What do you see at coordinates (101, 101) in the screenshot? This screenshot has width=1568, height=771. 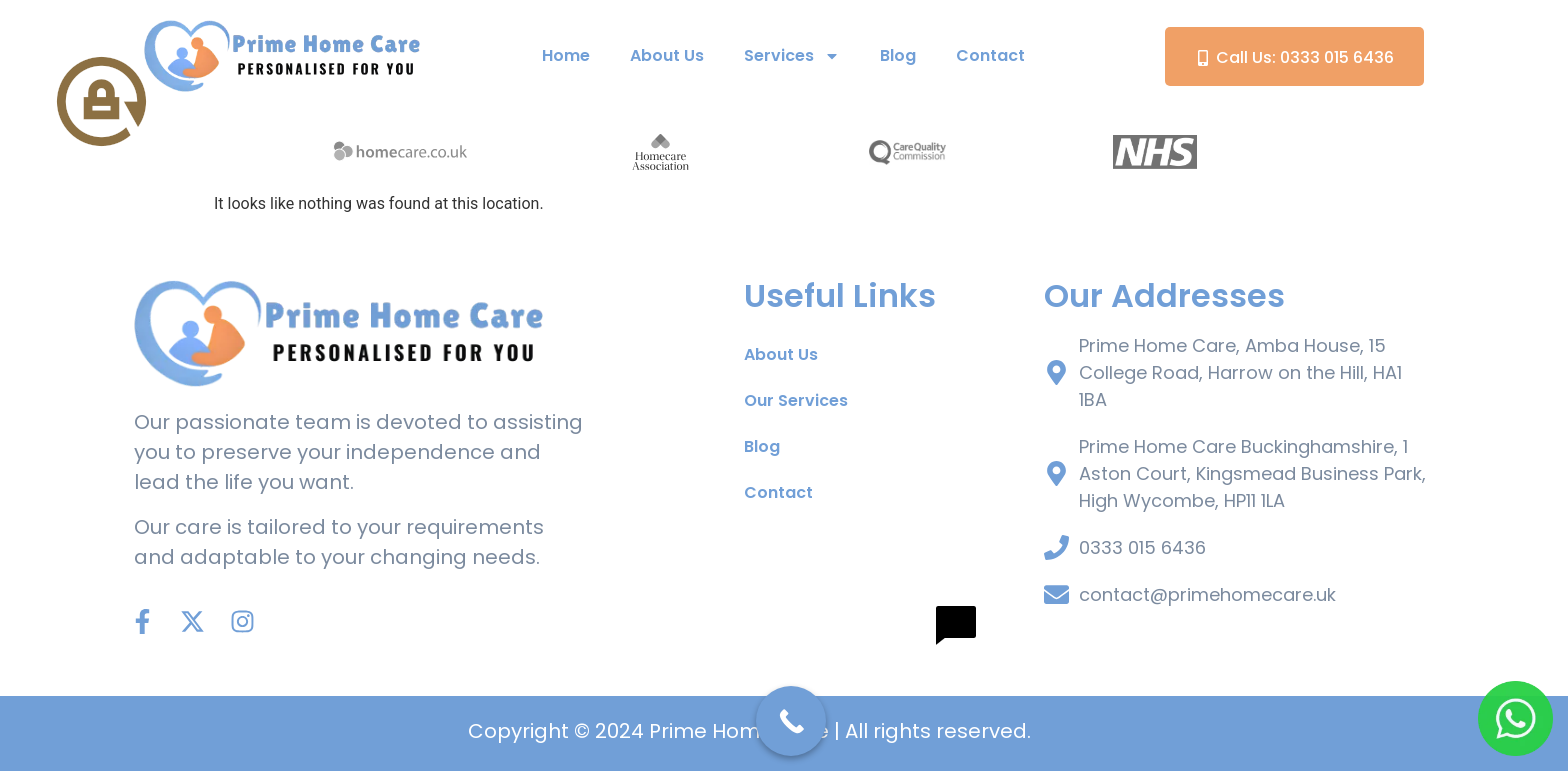 I see `screen rotation is locked` at bounding box center [101, 101].